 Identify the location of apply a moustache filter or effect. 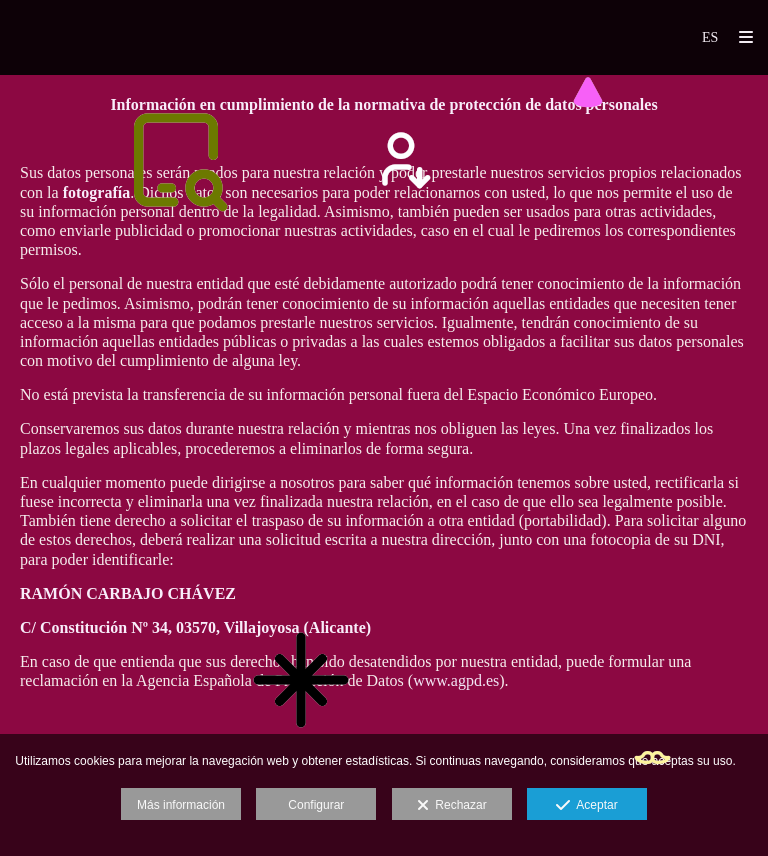
(652, 757).